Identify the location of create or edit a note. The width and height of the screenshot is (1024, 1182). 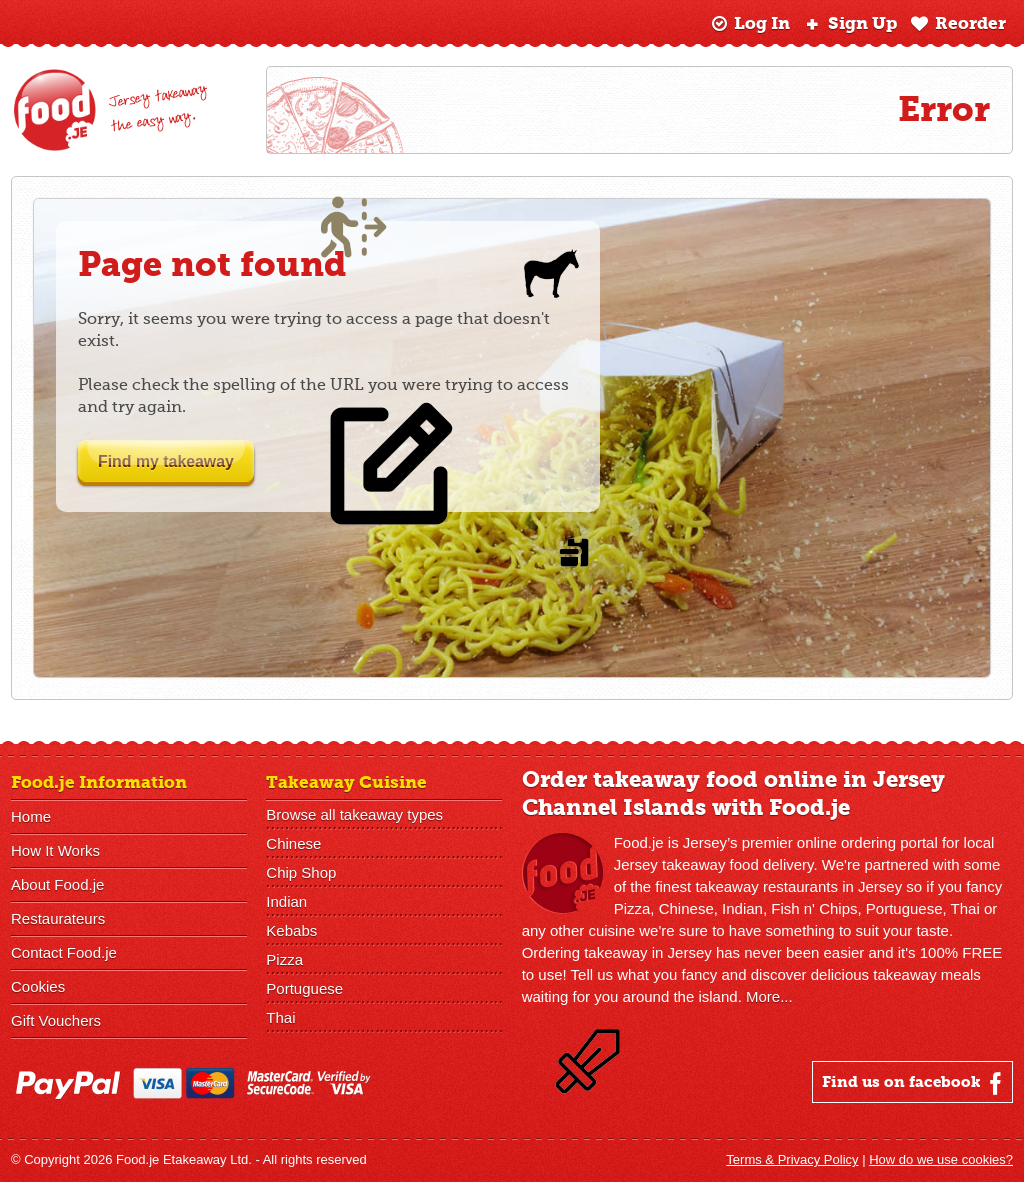
(389, 466).